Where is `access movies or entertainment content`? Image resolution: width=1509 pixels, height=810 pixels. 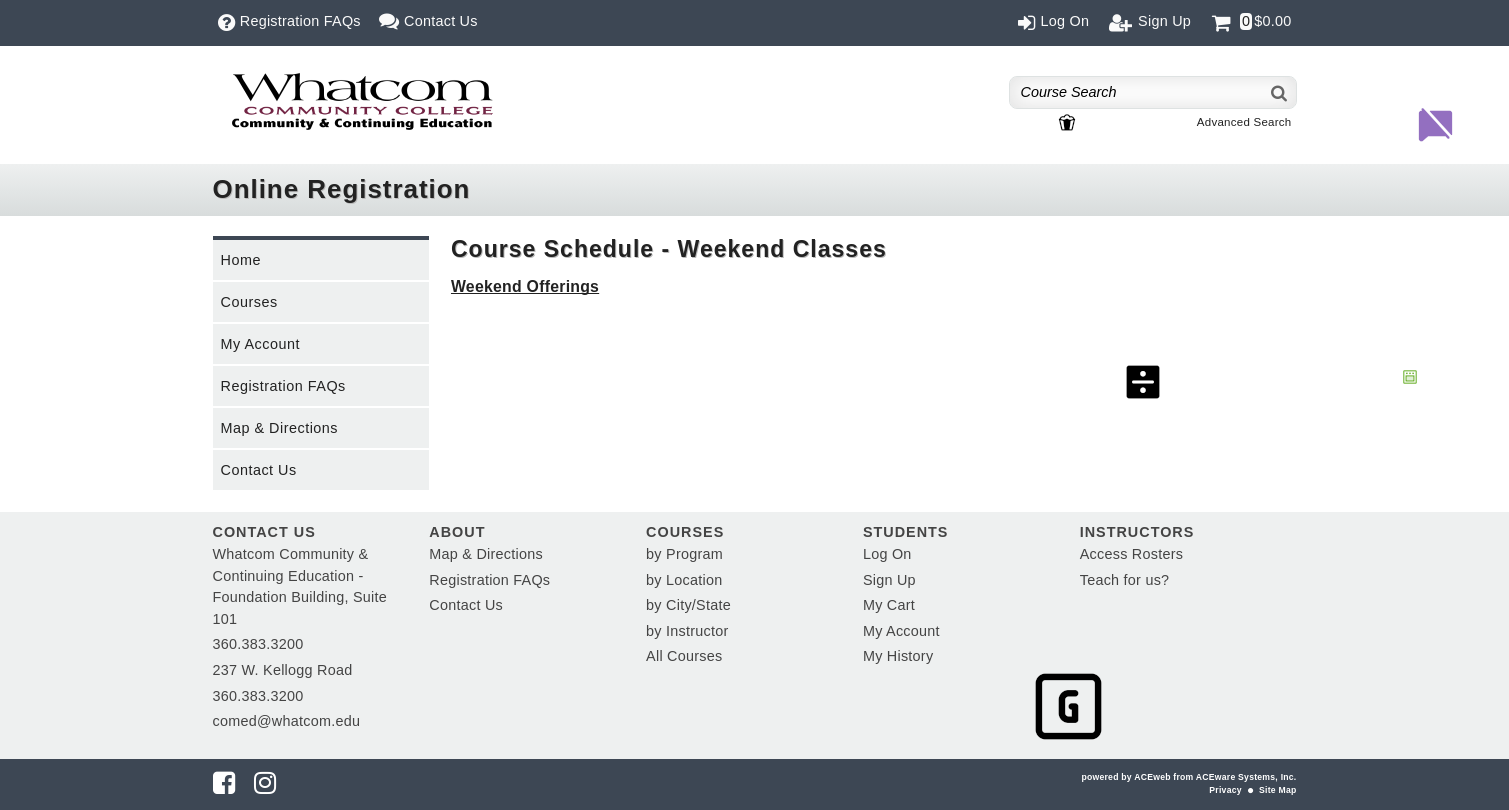 access movies or entertainment content is located at coordinates (1067, 123).